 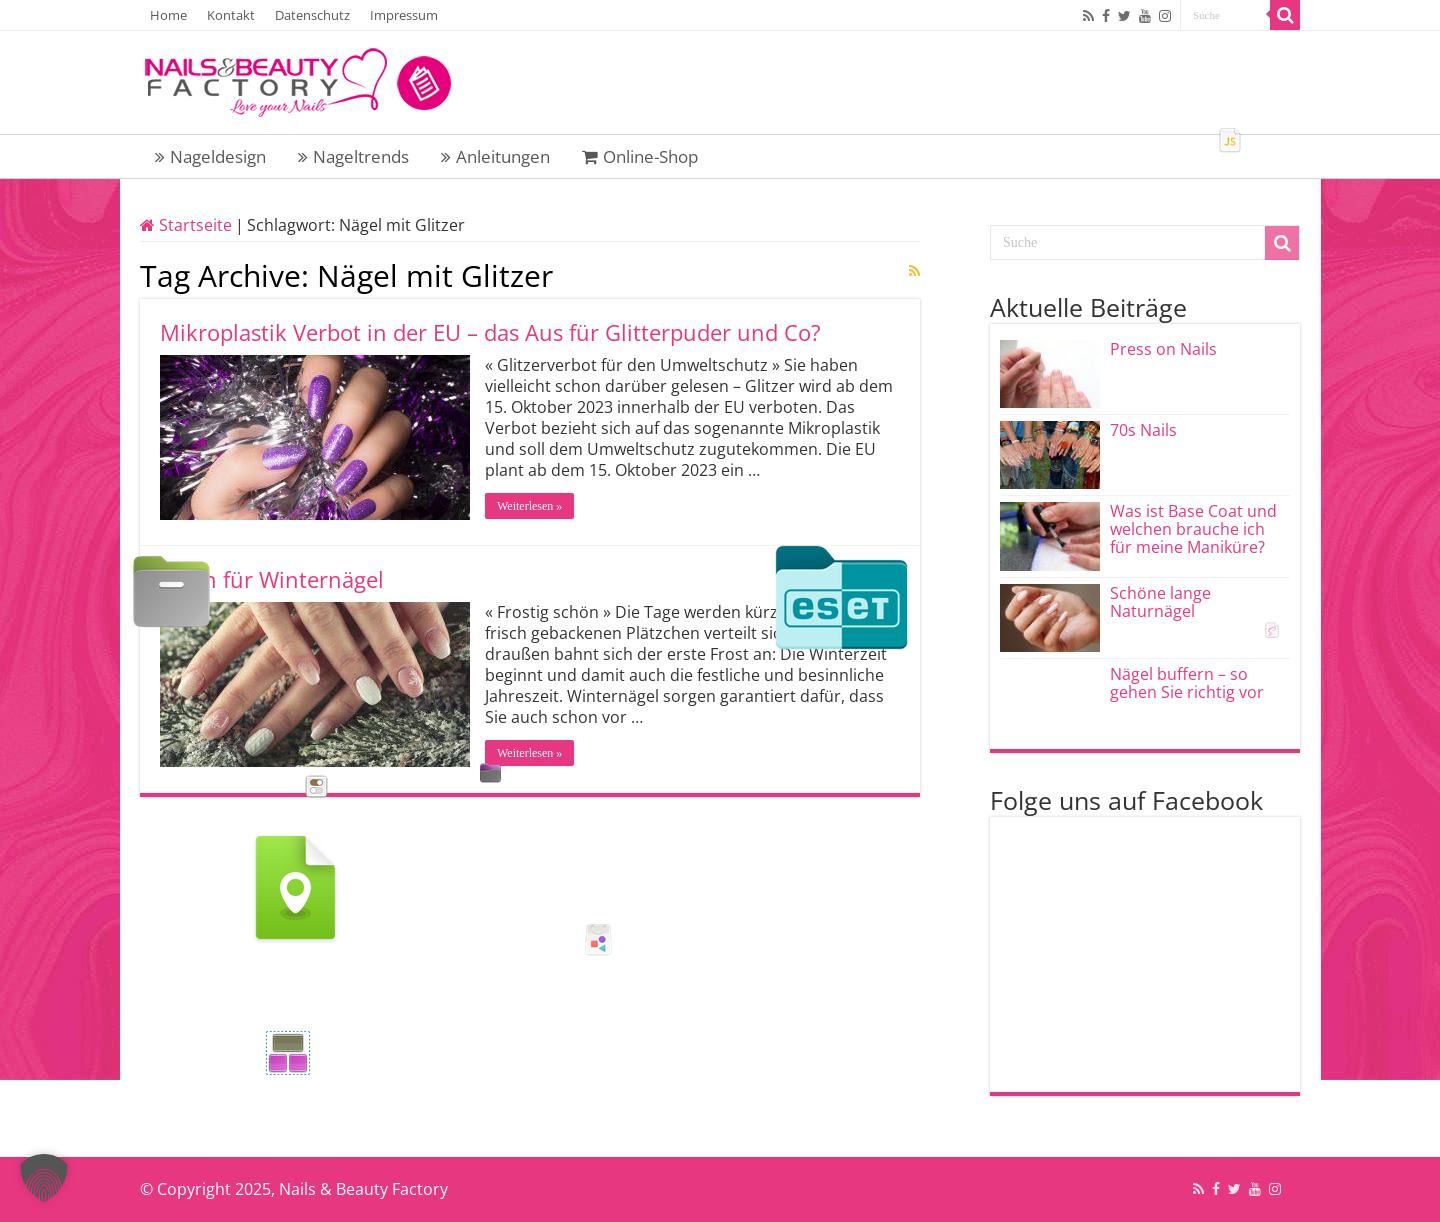 What do you see at coordinates (288, 1053) in the screenshot?
I see `select all items in the current view` at bounding box center [288, 1053].